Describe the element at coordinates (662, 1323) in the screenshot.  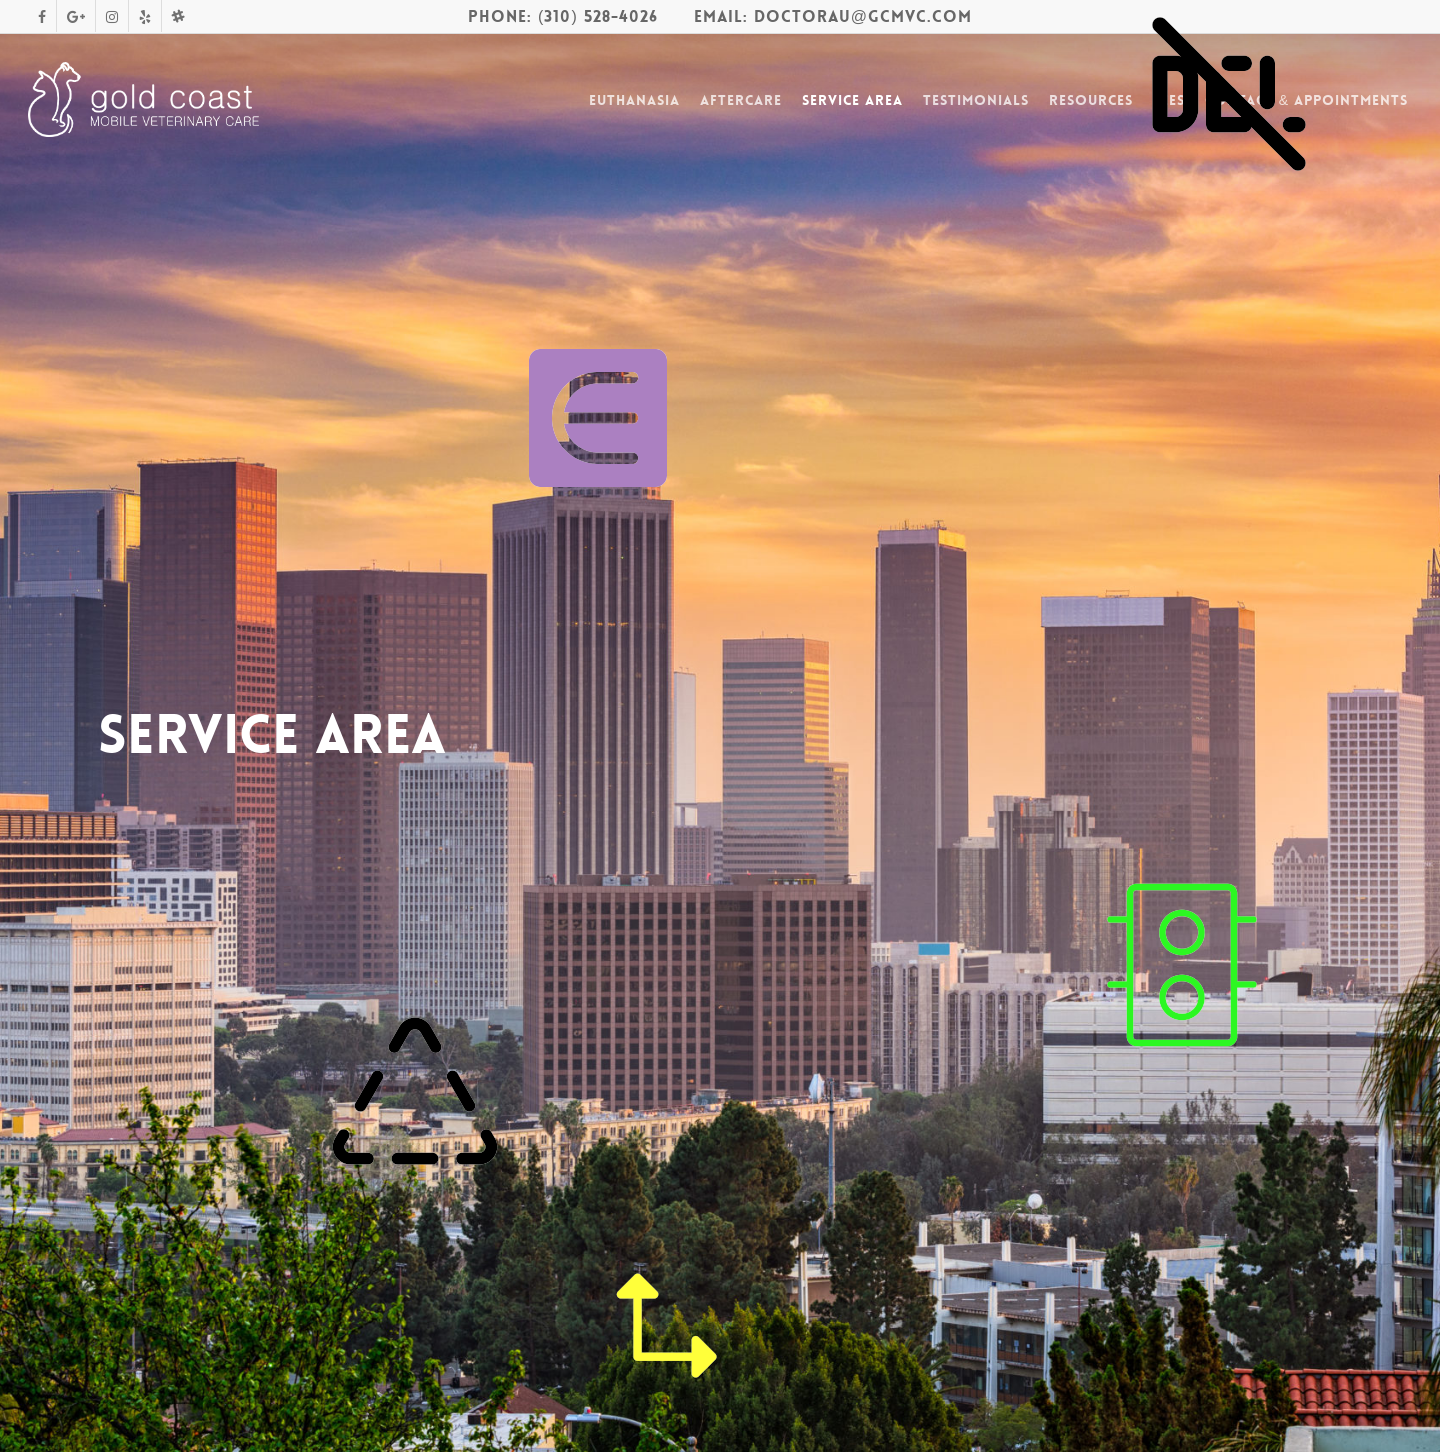
I see `indicates a vector path or directional flow` at that location.